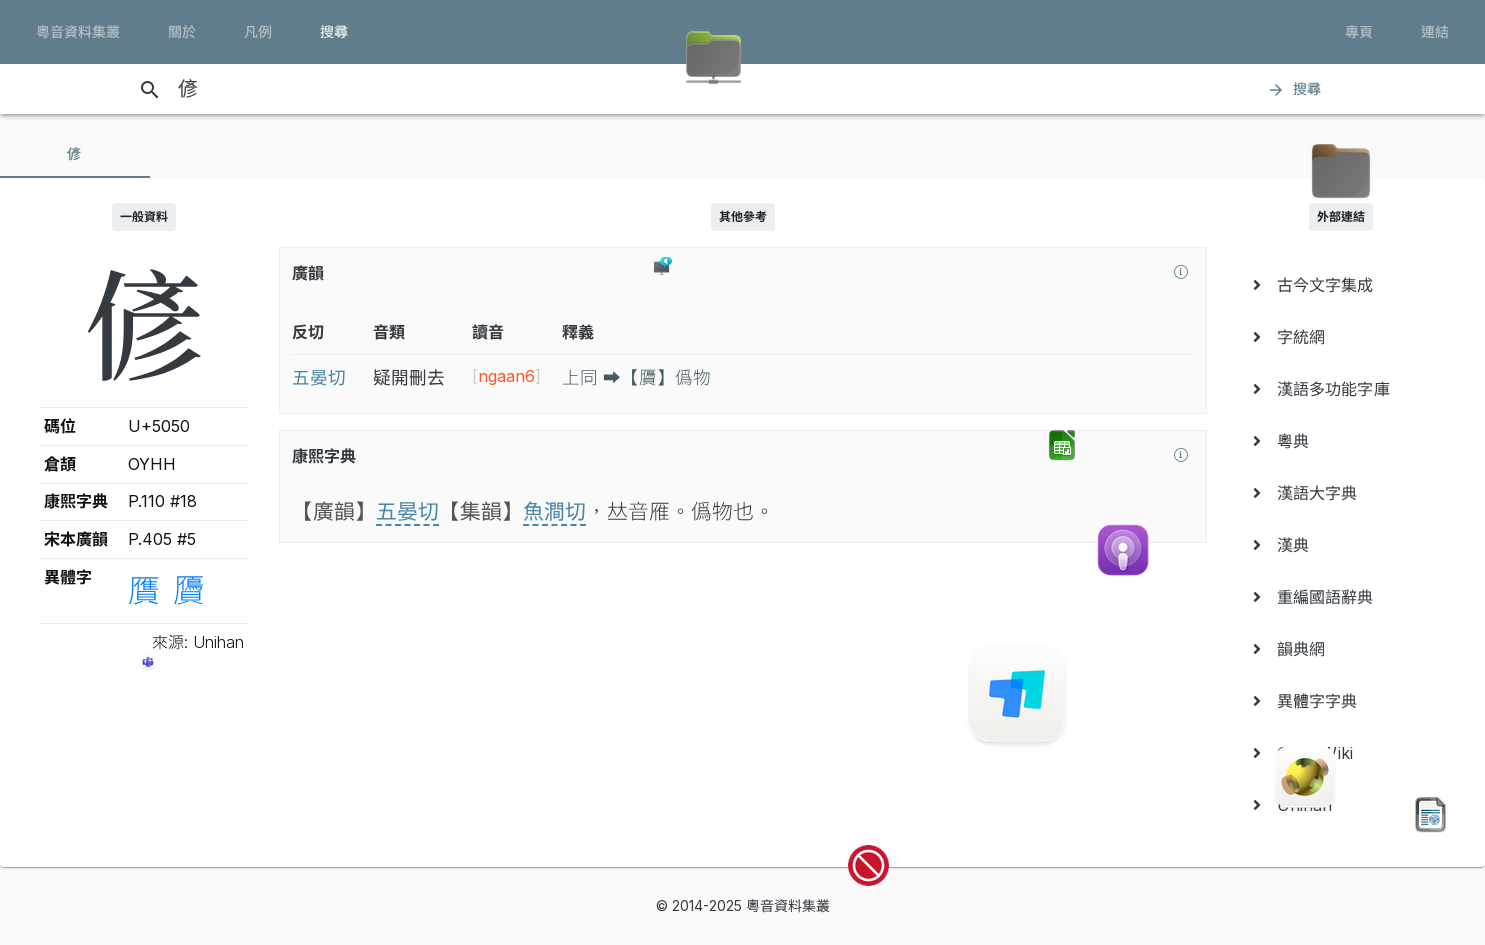  I want to click on open the apple podcasts app, so click(1123, 550).